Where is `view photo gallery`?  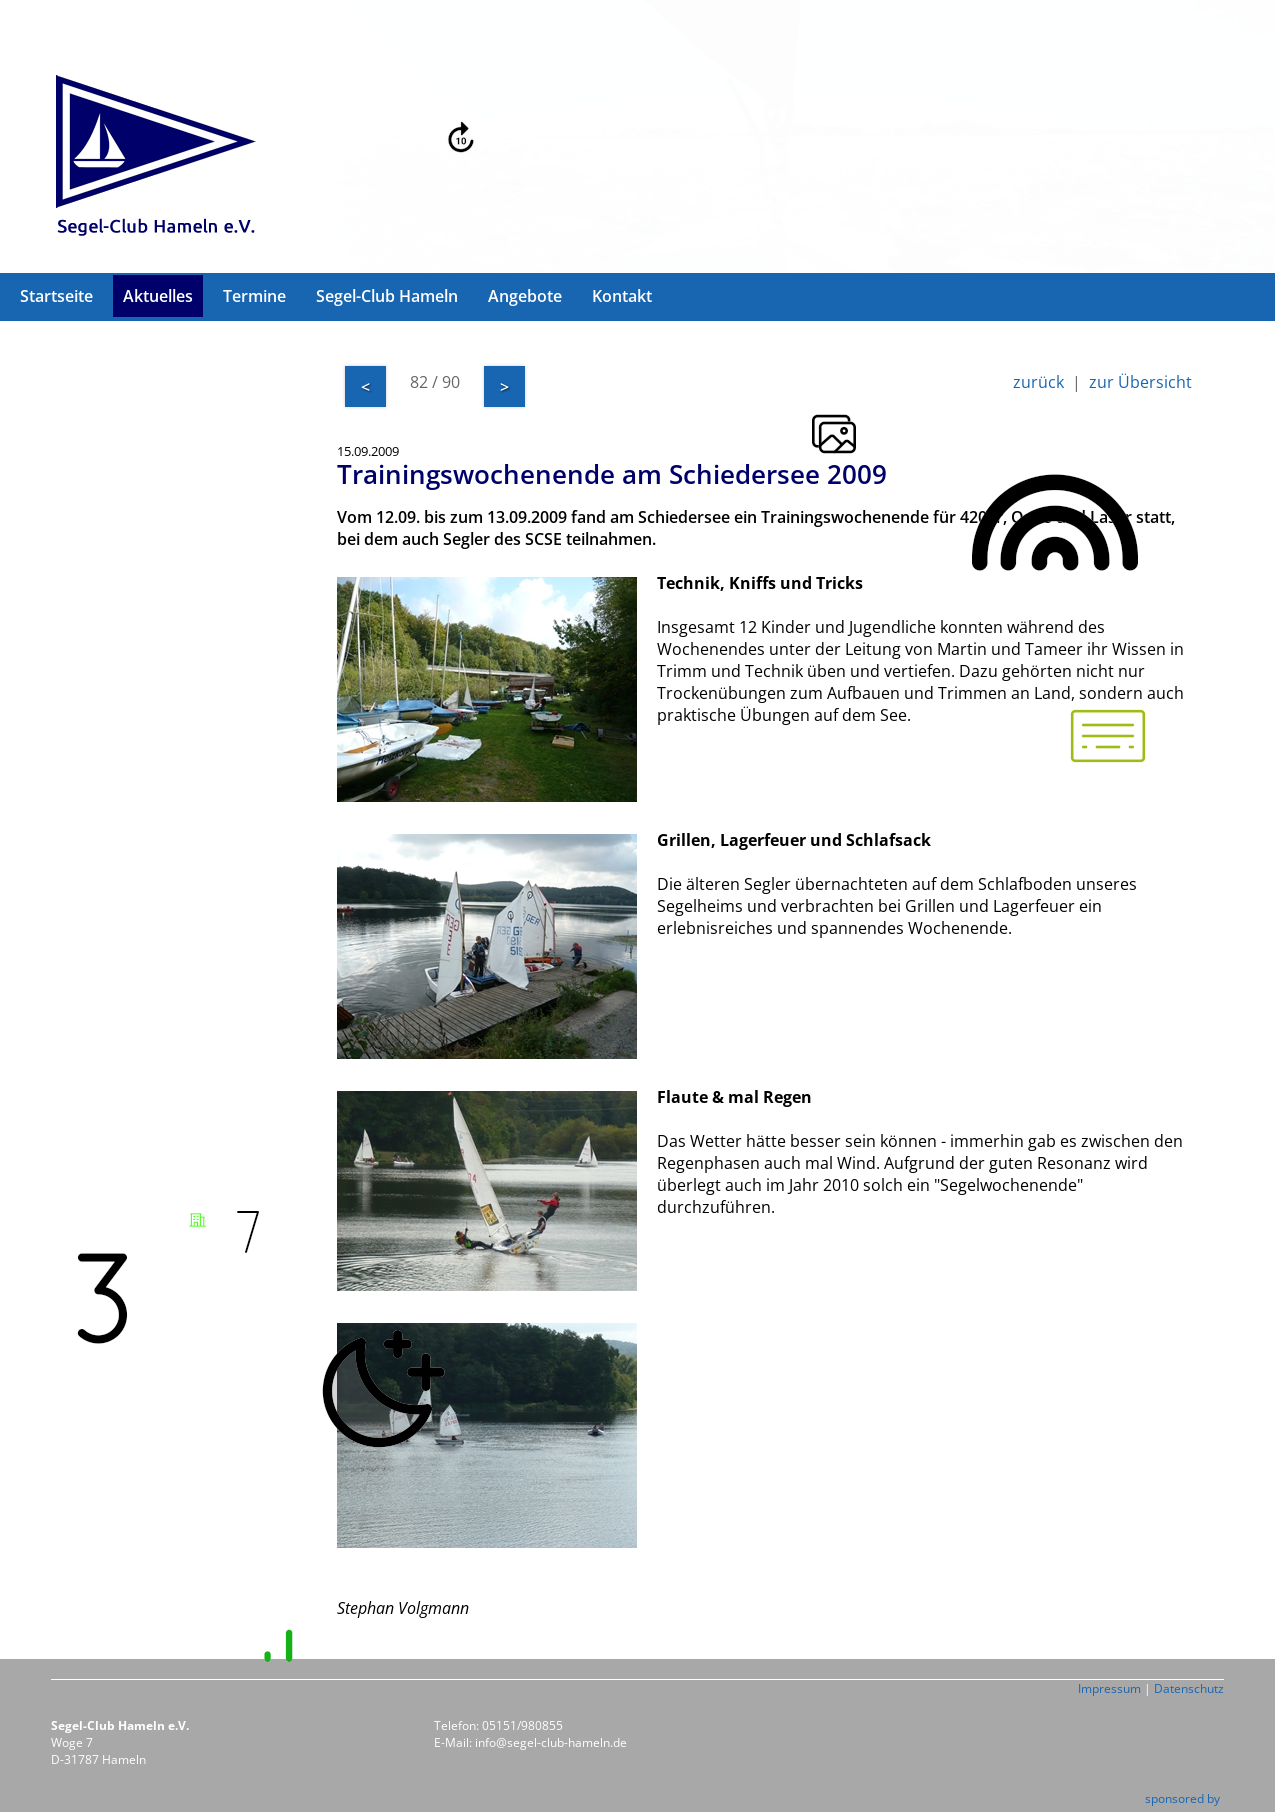
view photo gallery is located at coordinates (834, 434).